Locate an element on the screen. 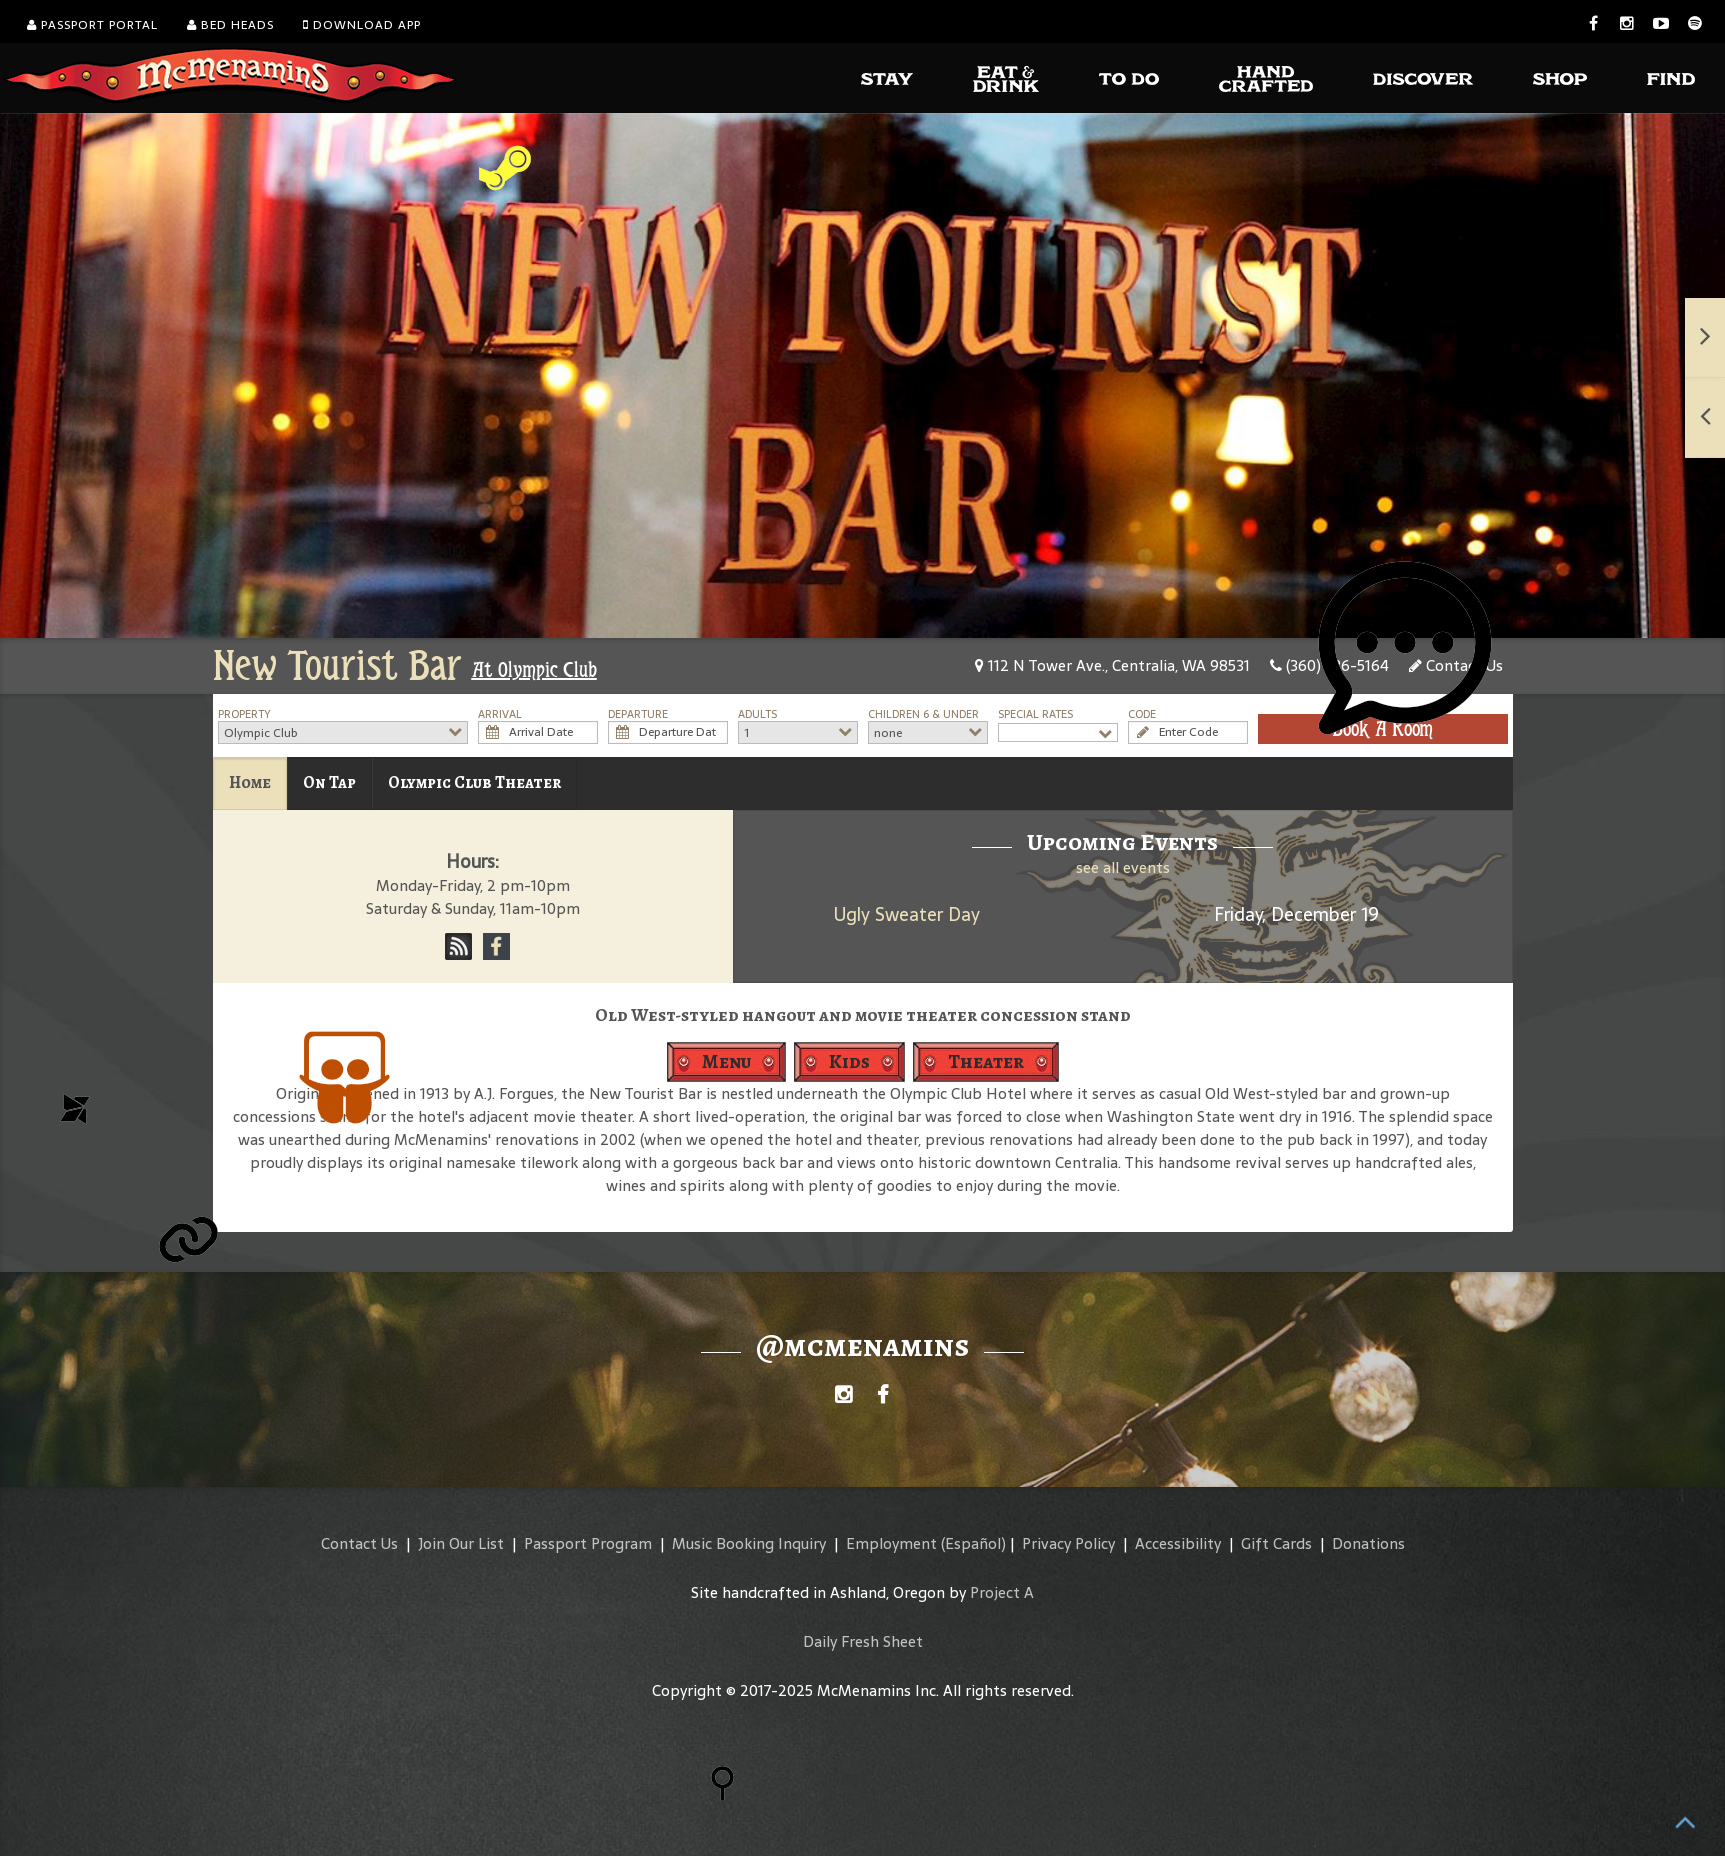 The image size is (1725, 1856). open the Steam gaming platform is located at coordinates (505, 168).